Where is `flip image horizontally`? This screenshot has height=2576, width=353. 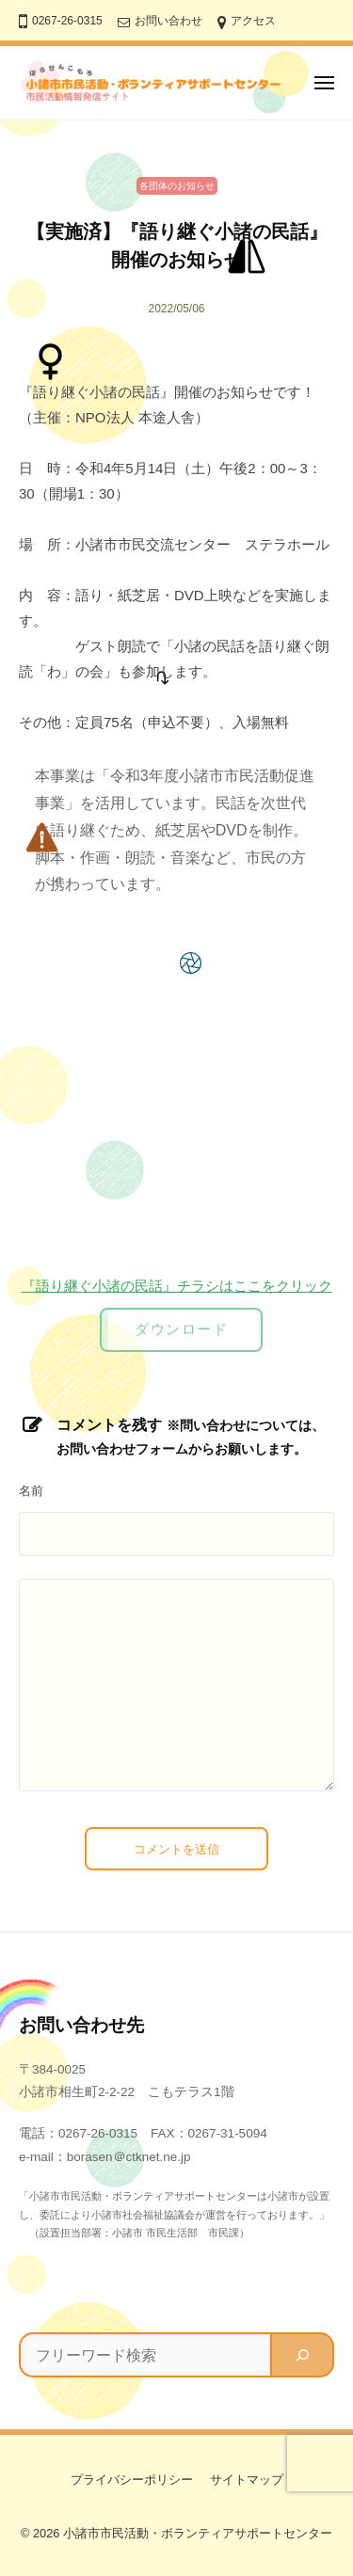 flip image horizontally is located at coordinates (247, 258).